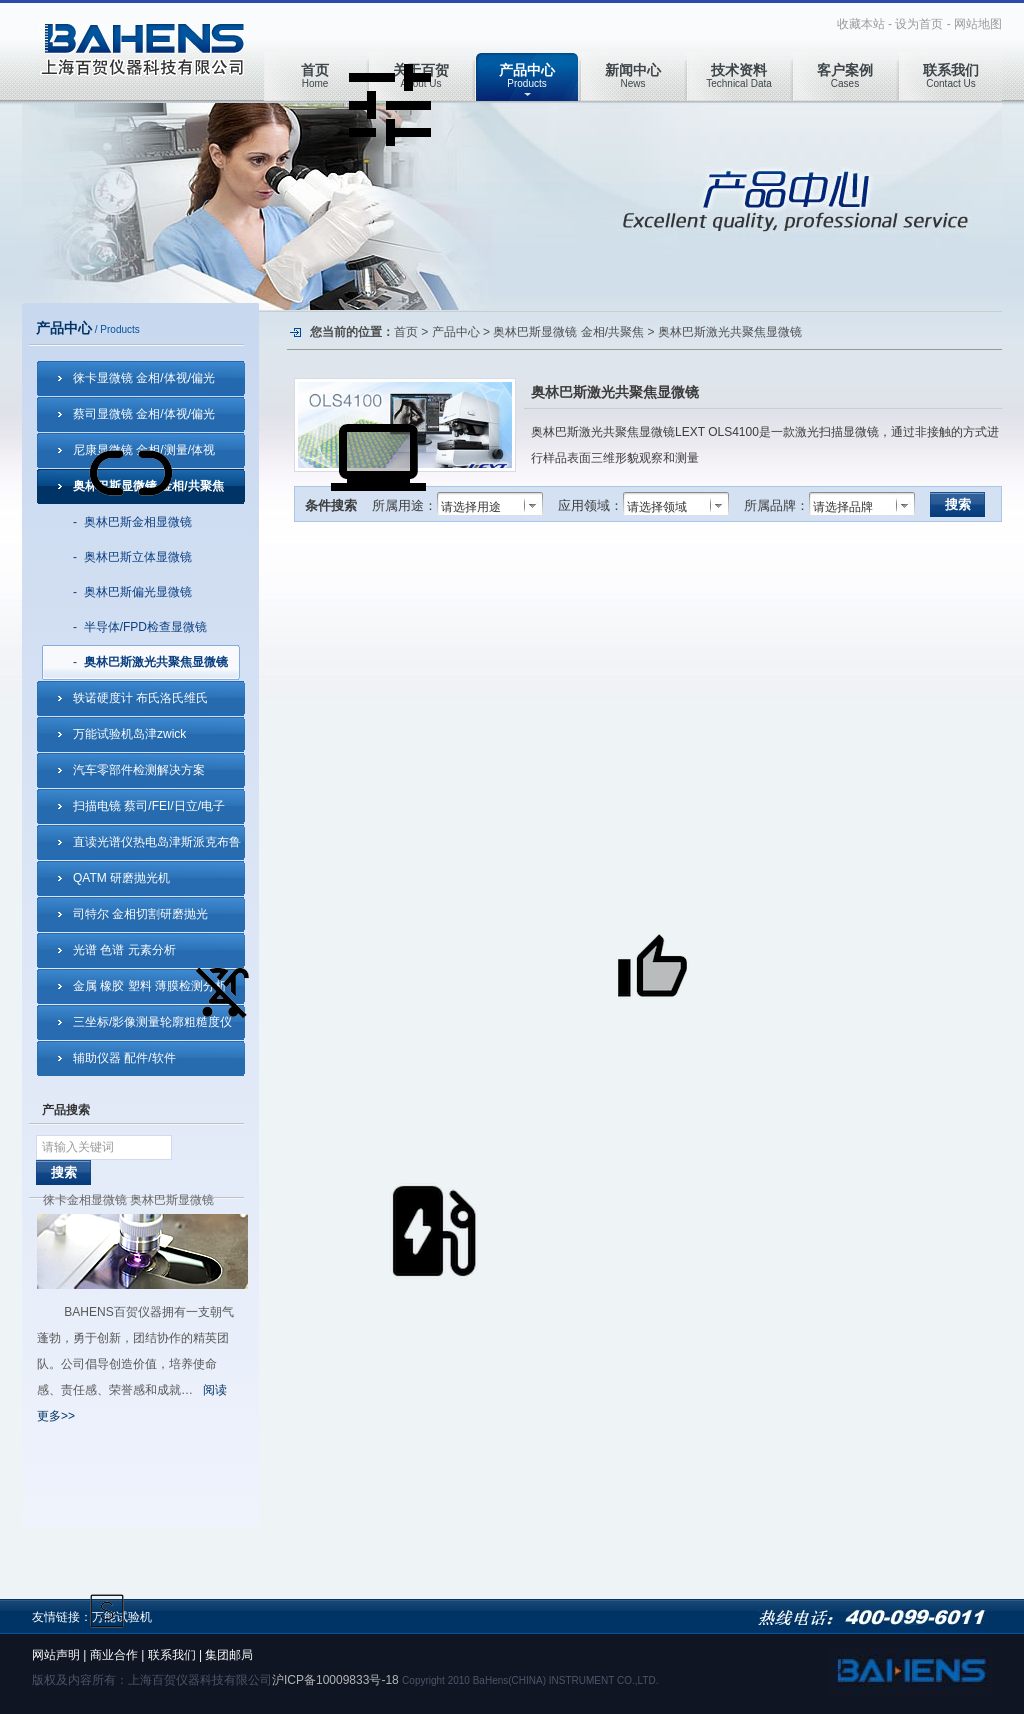 Image resolution: width=1024 pixels, height=1714 pixels. I want to click on indicates strollers are not permitted in this area, so click(223, 991).